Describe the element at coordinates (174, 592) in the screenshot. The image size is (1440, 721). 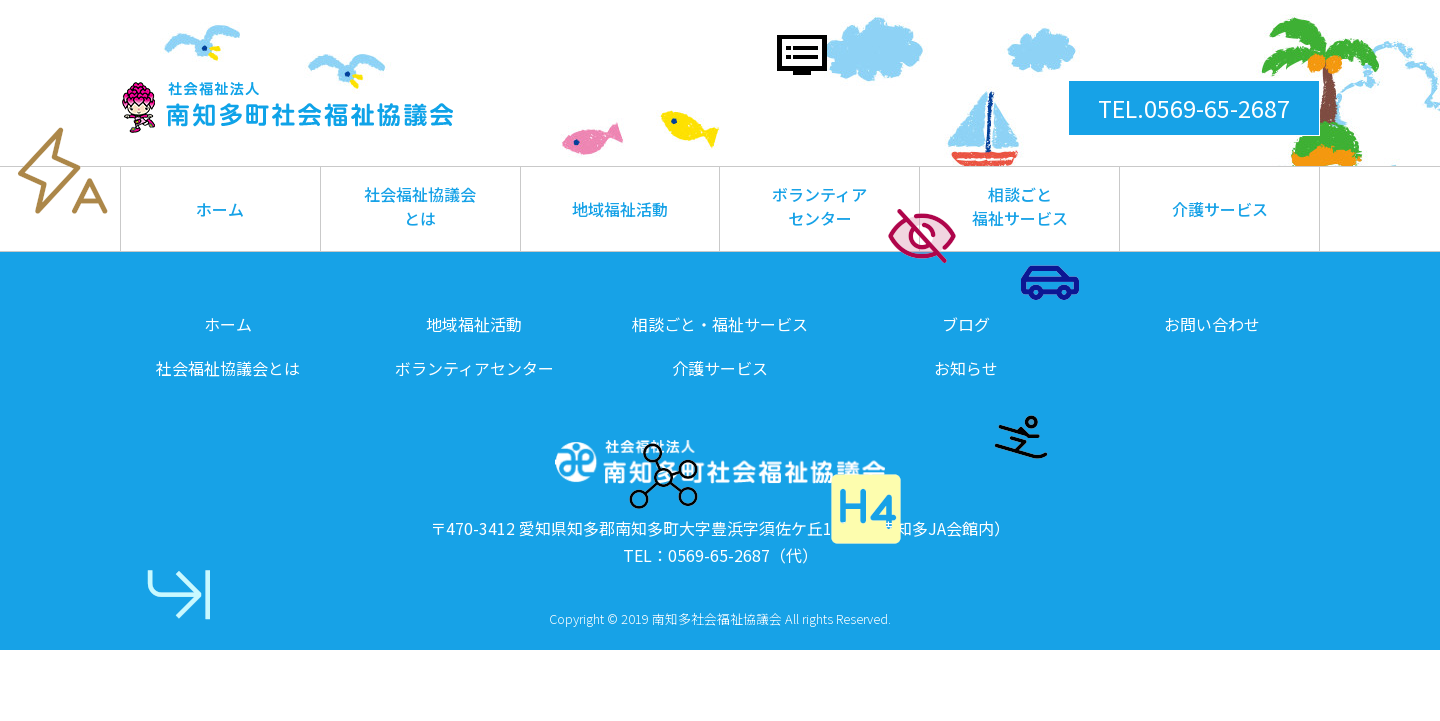
I see `move cursor to next tab stop` at that location.